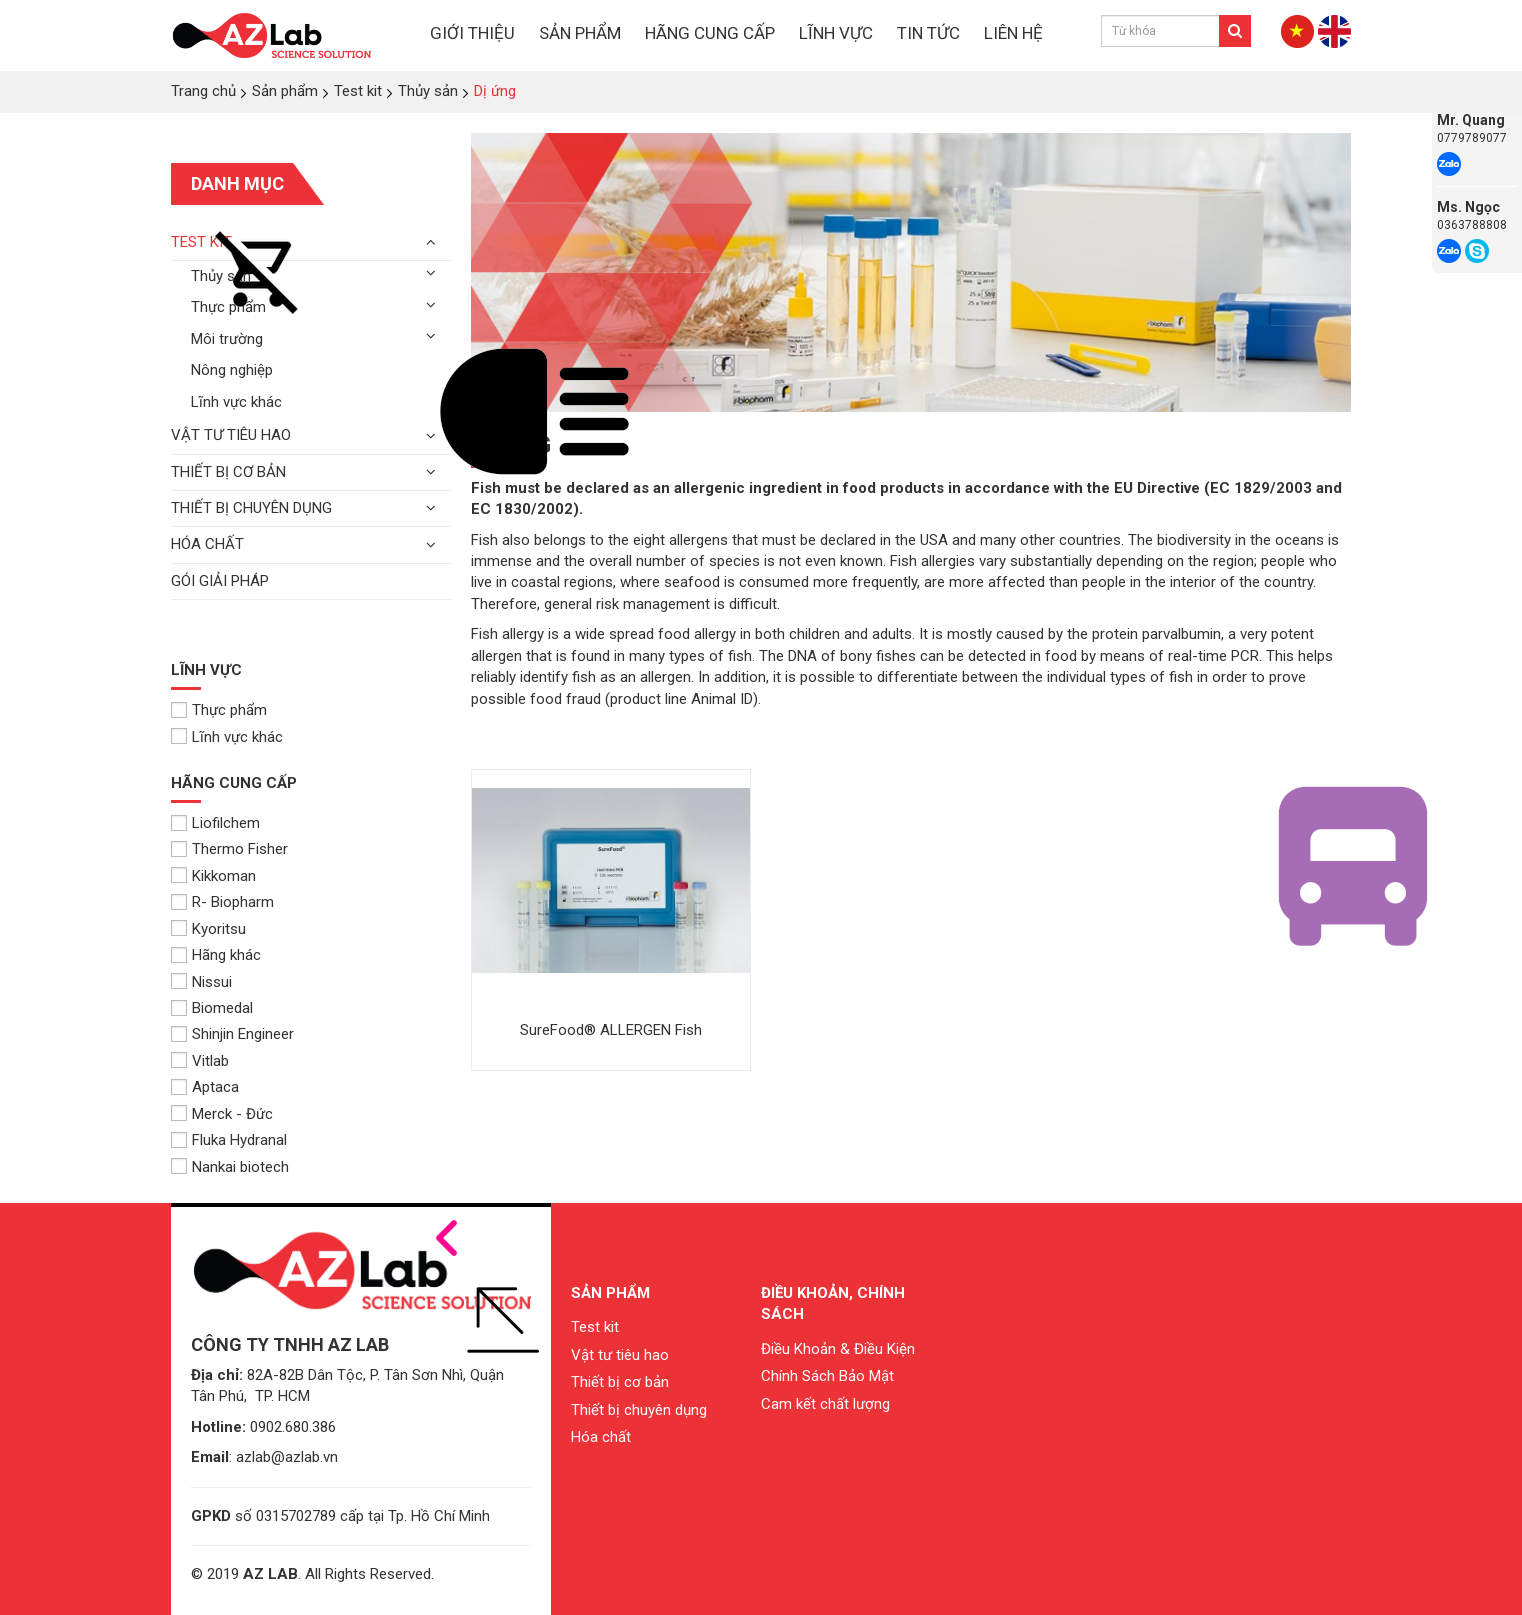  I want to click on navigate to the top-left or home position, so click(500, 1320).